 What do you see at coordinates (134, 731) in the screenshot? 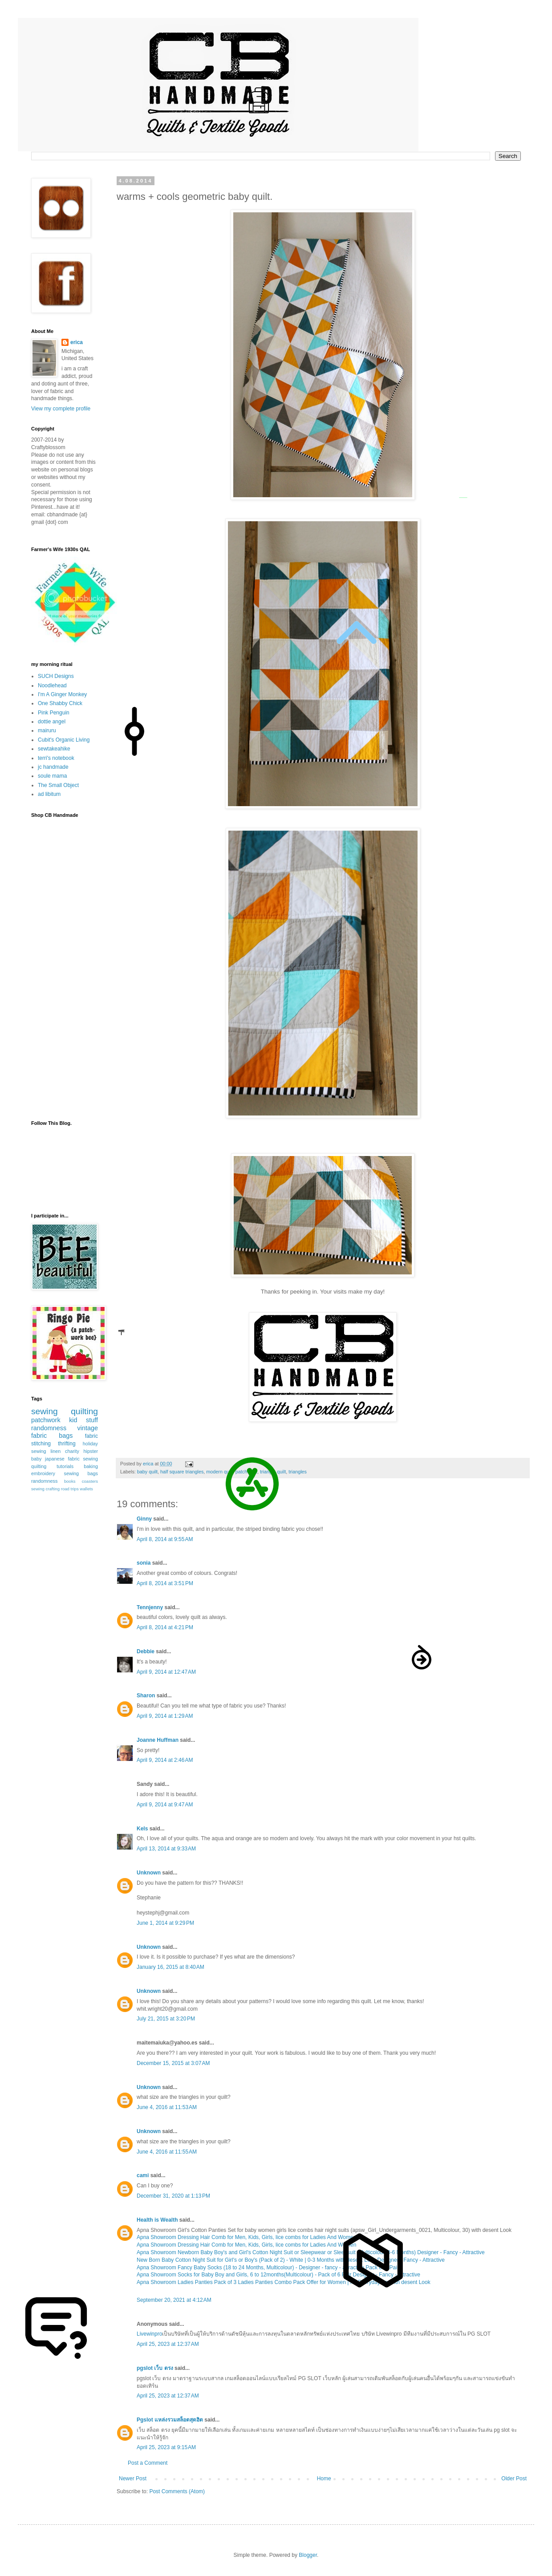
I see `view commit history in version control` at bounding box center [134, 731].